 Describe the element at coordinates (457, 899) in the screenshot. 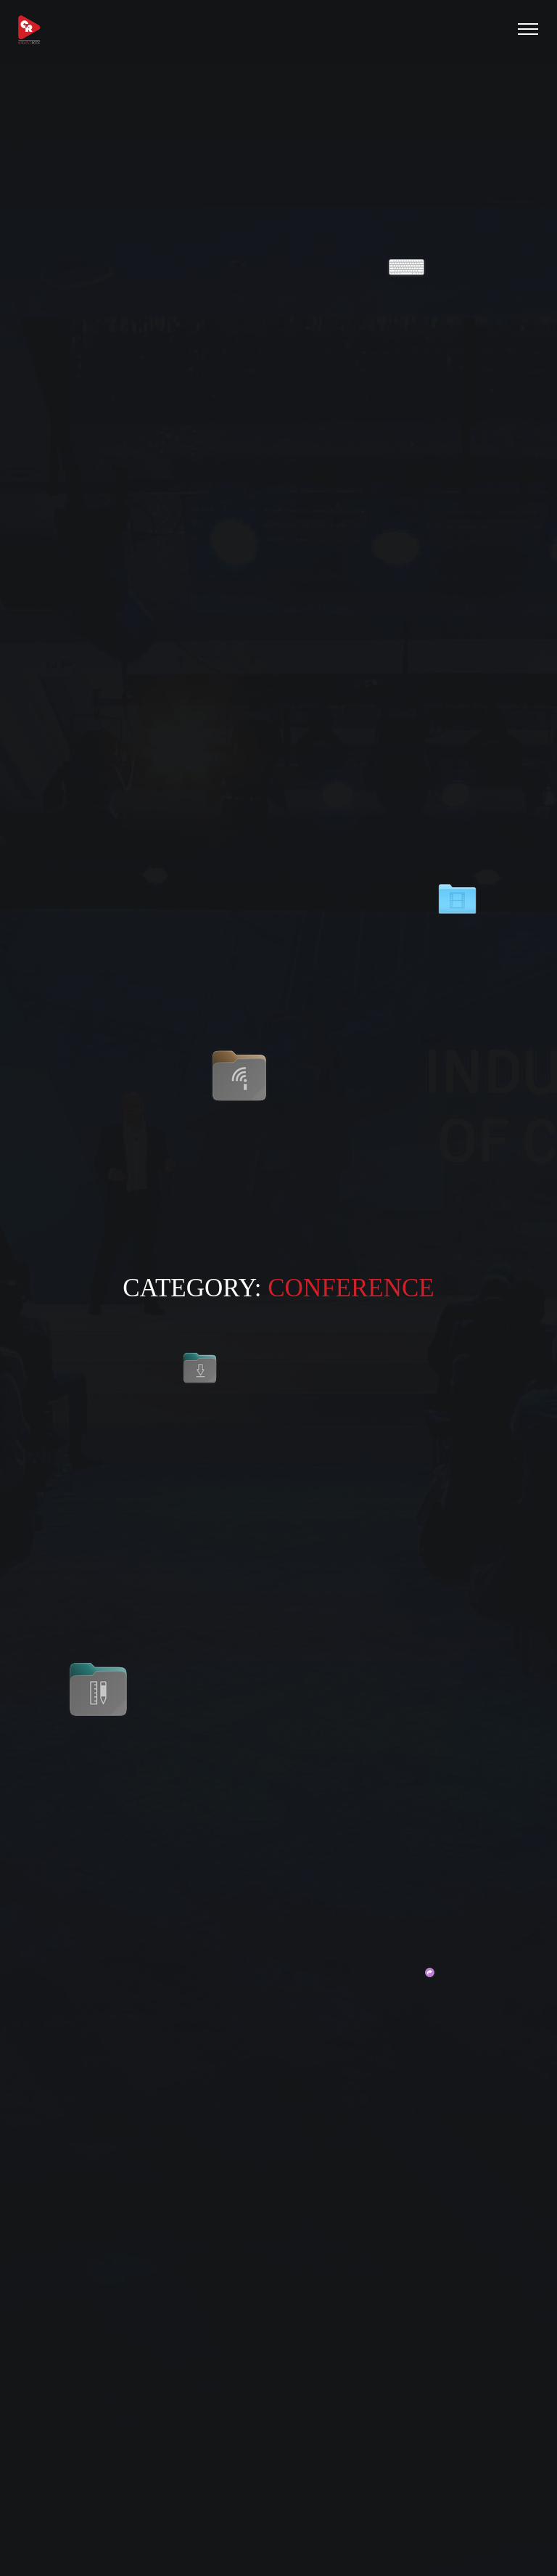

I see `open your movies folder` at that location.